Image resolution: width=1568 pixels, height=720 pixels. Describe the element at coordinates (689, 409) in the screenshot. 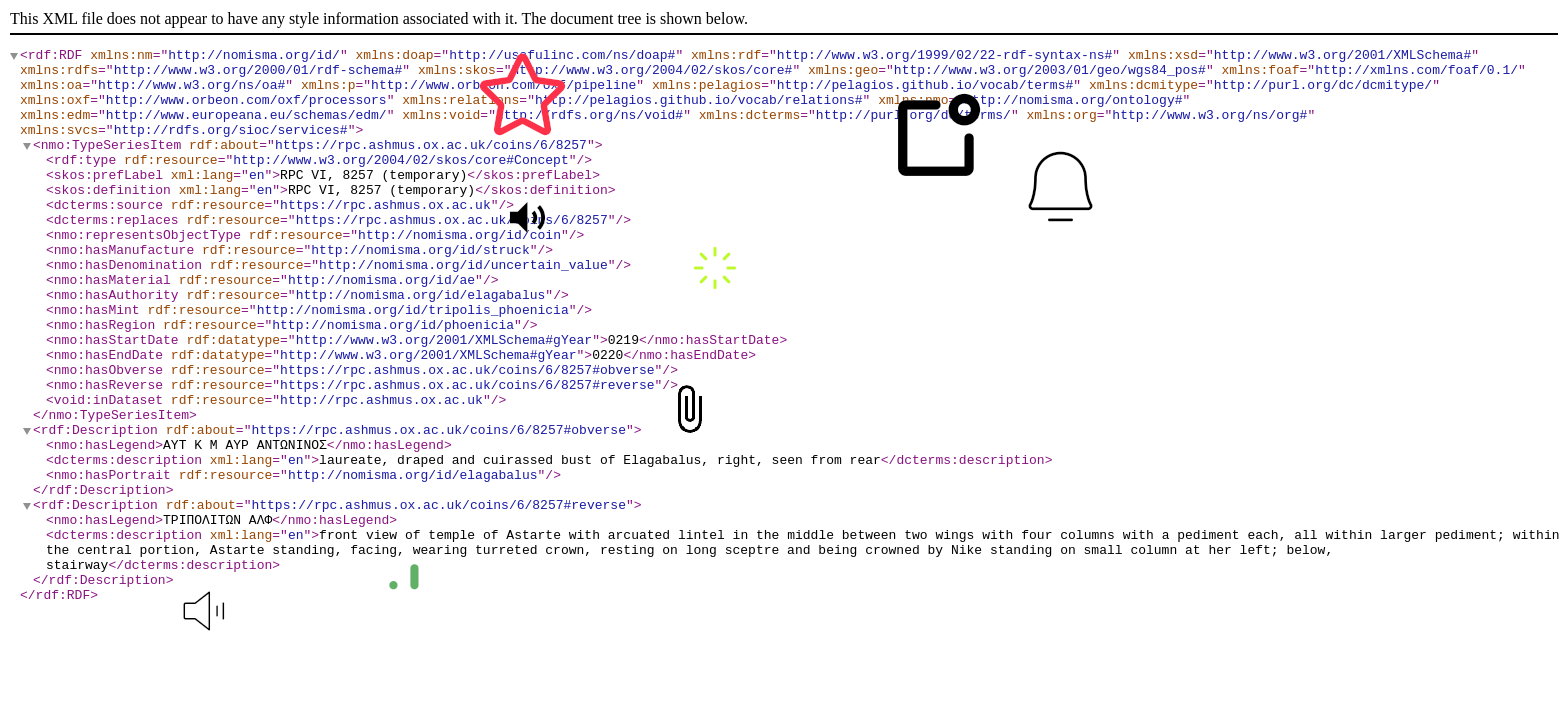

I see `attach a file to your message` at that location.